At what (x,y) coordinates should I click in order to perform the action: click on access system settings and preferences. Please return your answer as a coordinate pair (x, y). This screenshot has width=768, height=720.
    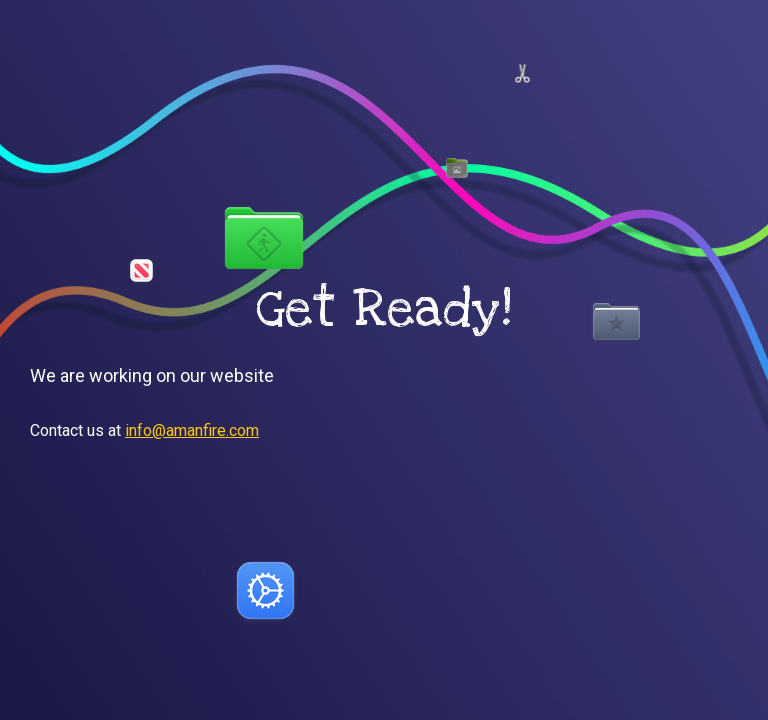
    Looking at the image, I should click on (265, 590).